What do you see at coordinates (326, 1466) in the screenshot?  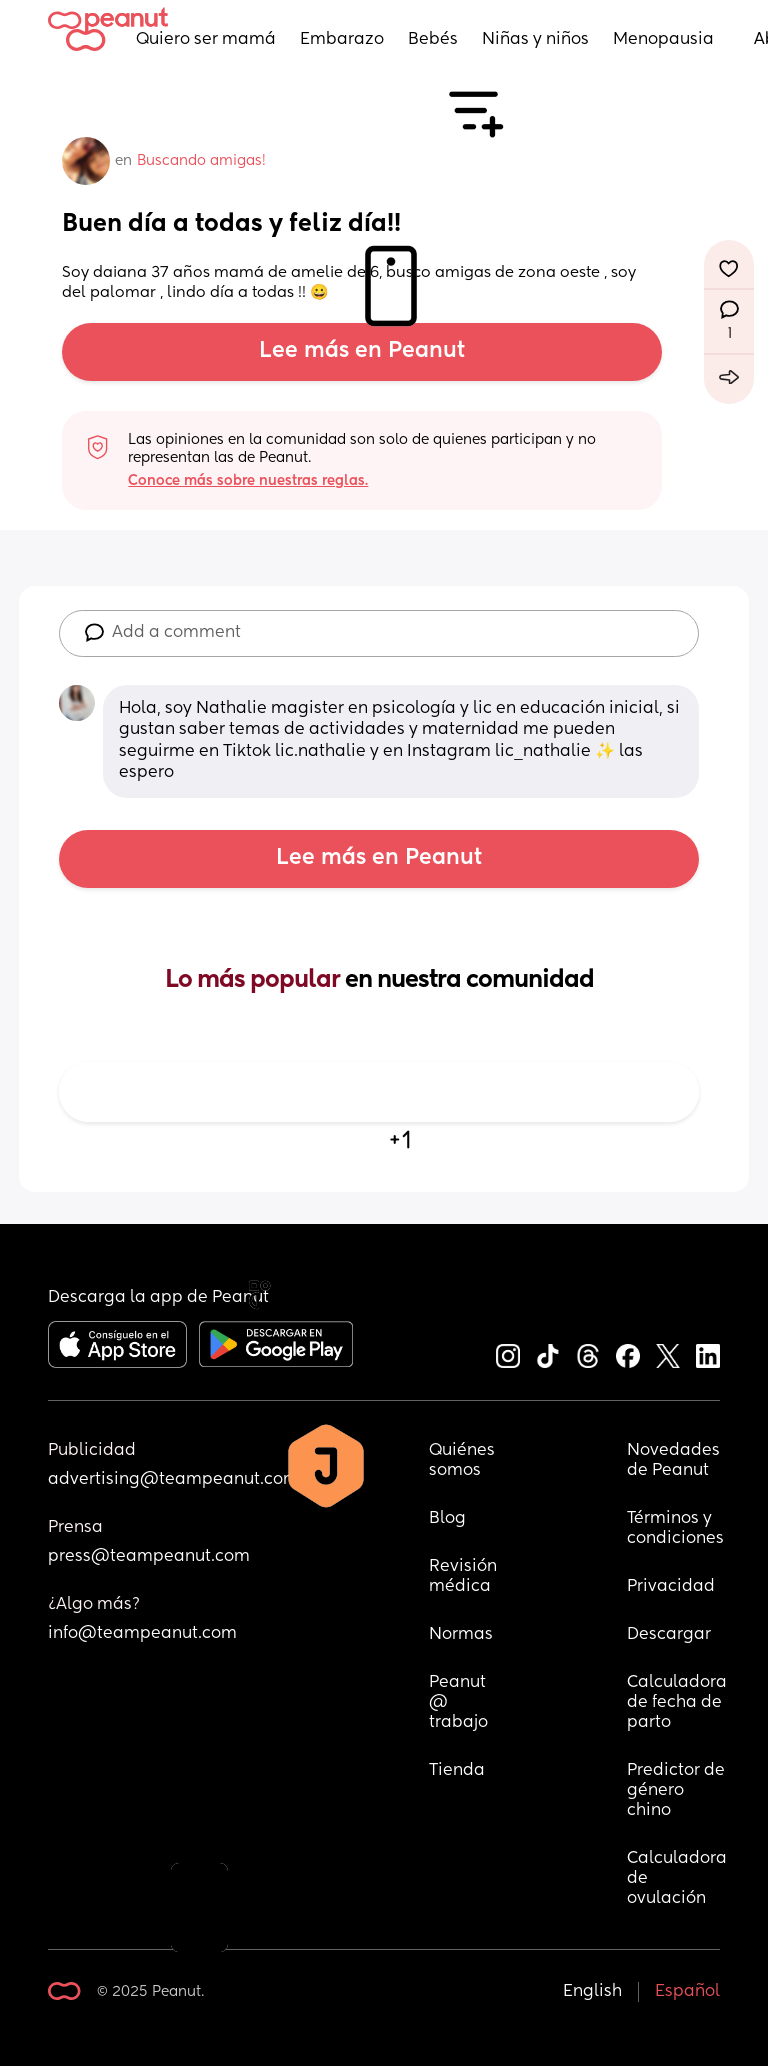 I see `indicates items or categories starting with the letter J` at bounding box center [326, 1466].